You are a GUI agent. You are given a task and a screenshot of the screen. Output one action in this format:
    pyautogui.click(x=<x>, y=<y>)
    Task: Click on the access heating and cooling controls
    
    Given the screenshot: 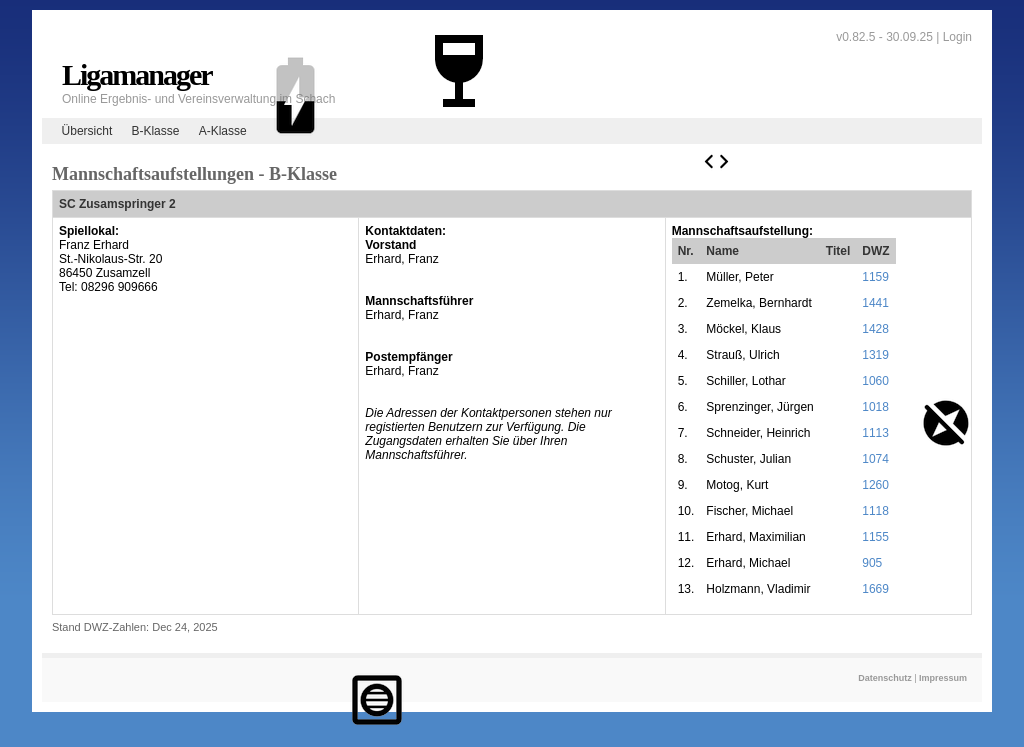 What is the action you would take?
    pyautogui.click(x=377, y=700)
    